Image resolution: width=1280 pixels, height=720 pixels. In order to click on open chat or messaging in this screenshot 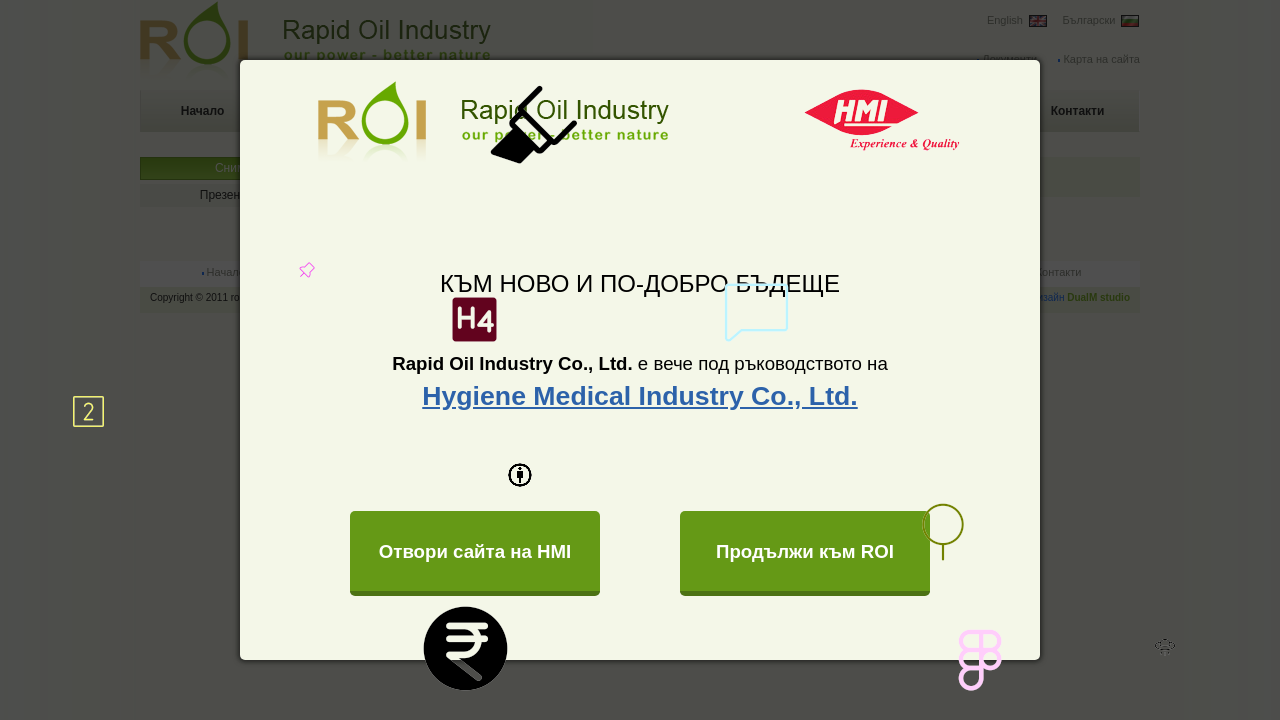, I will do `click(756, 307)`.